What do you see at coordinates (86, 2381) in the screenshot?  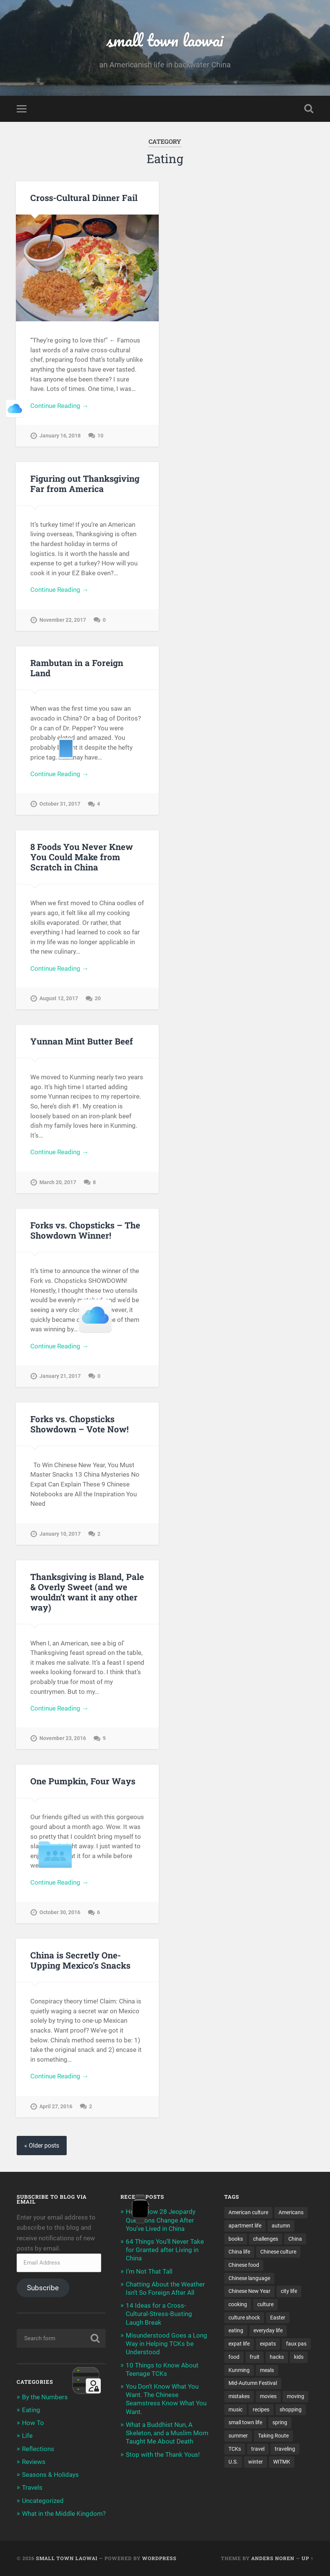 I see `configure NIS (network information service) server settings` at bounding box center [86, 2381].